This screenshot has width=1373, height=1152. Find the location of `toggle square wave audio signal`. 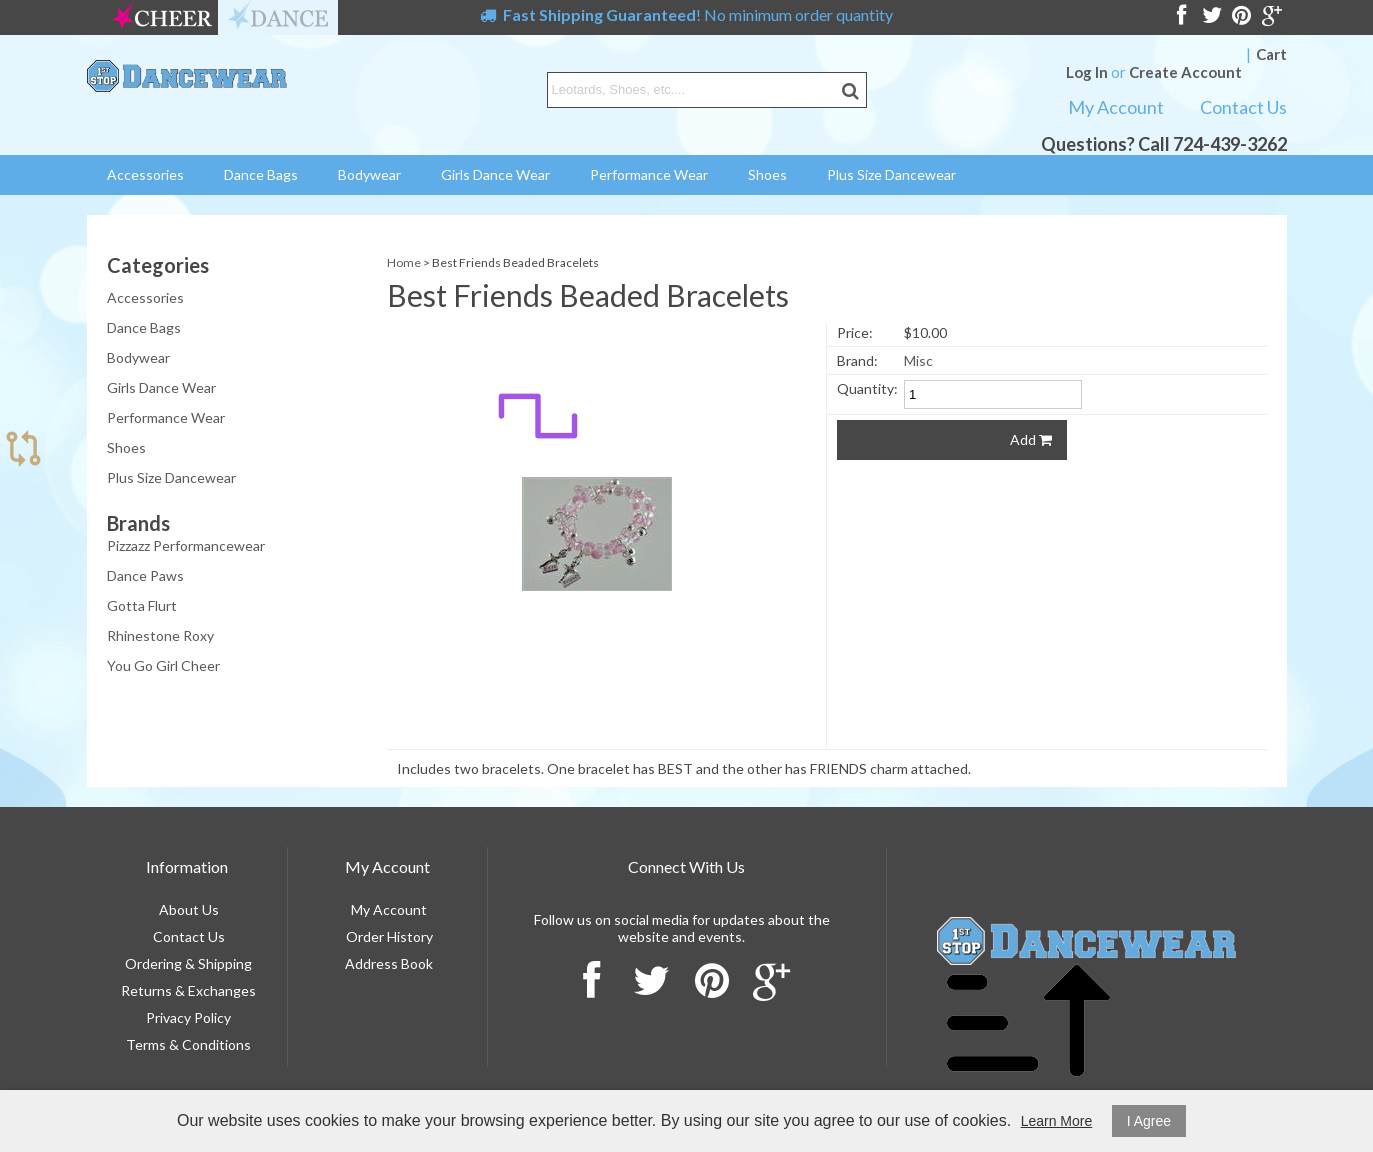

toggle square wave audio signal is located at coordinates (538, 416).